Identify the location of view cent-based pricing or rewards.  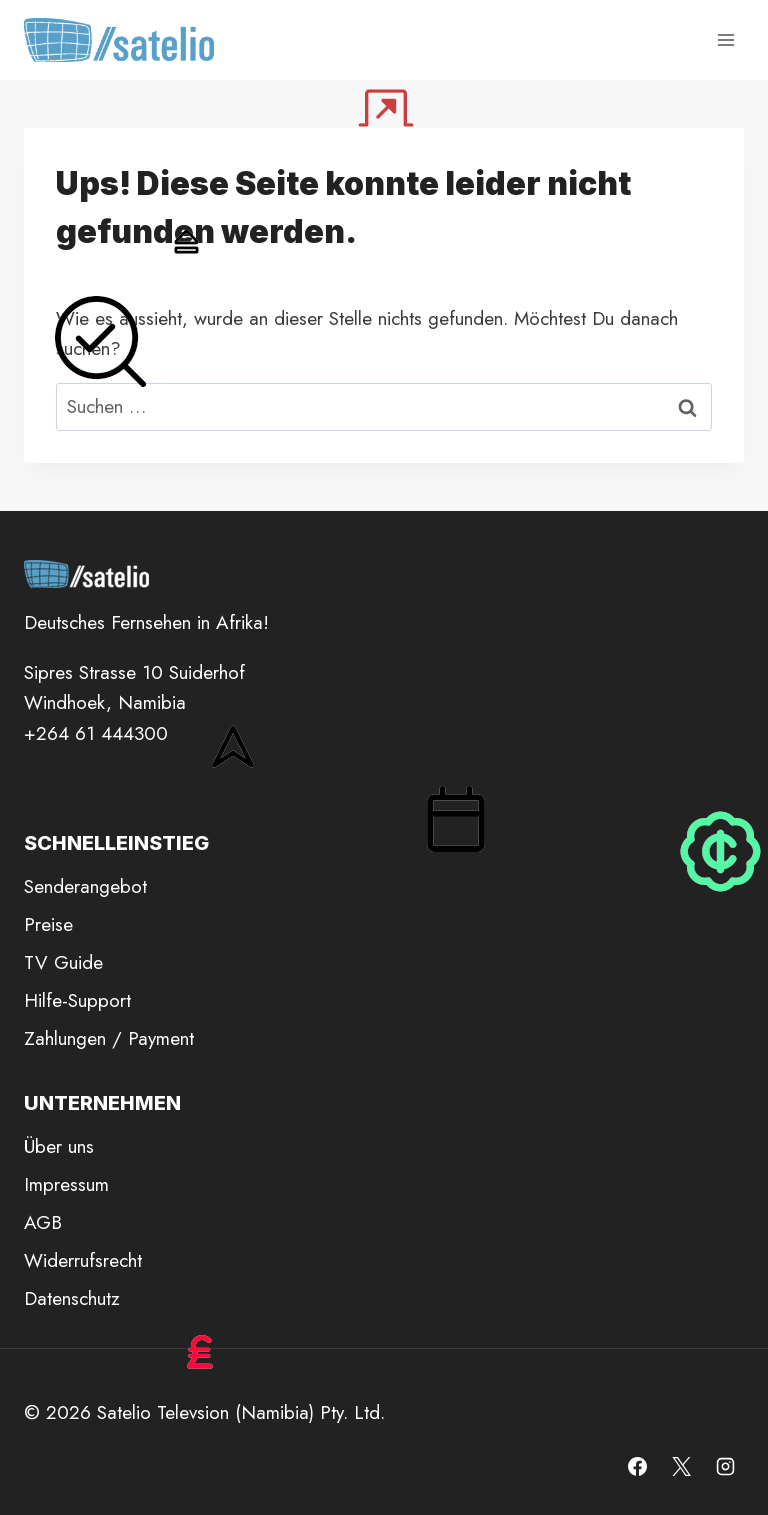
(720, 851).